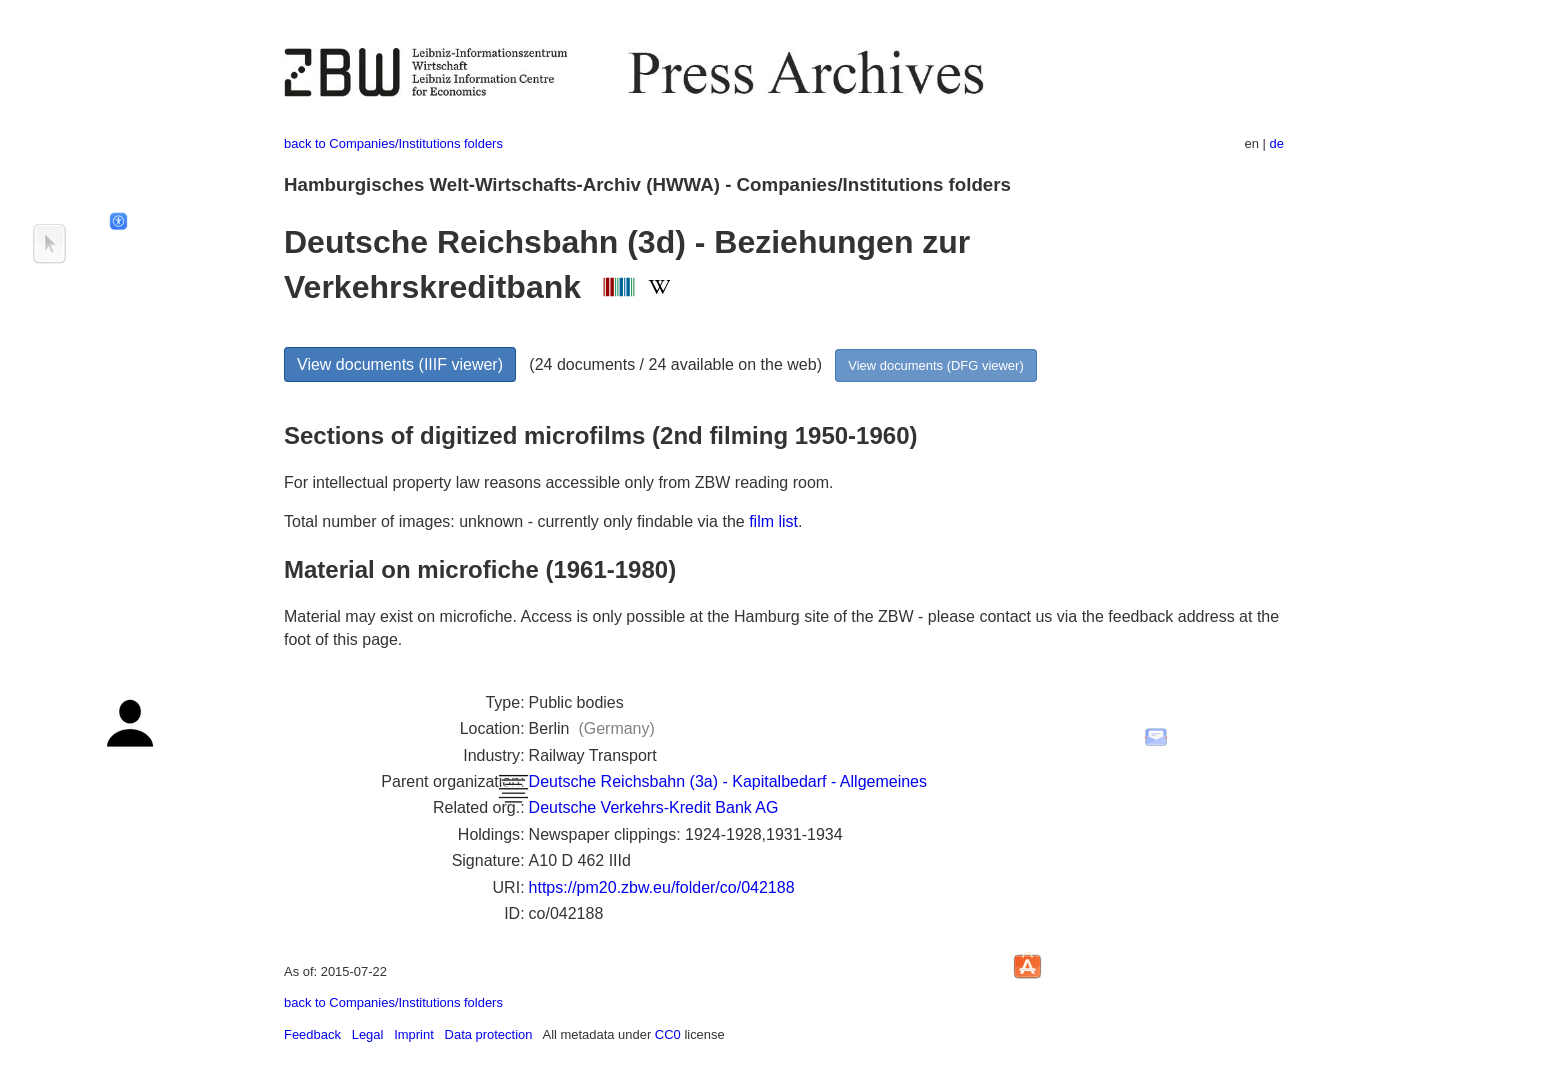 This screenshot has height=1070, width=1568. Describe the element at coordinates (49, 243) in the screenshot. I see `cursor image file type` at that location.